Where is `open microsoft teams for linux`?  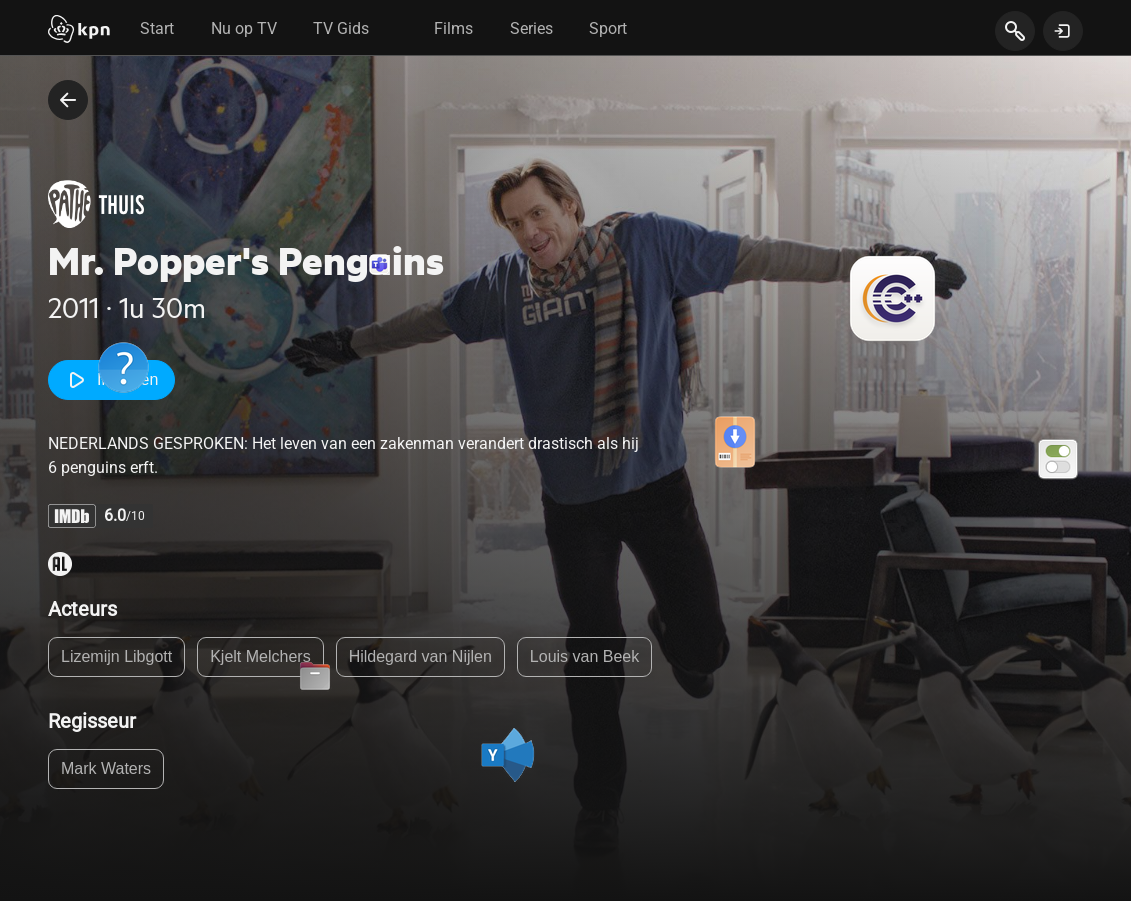
open microsoft teams for linux is located at coordinates (379, 264).